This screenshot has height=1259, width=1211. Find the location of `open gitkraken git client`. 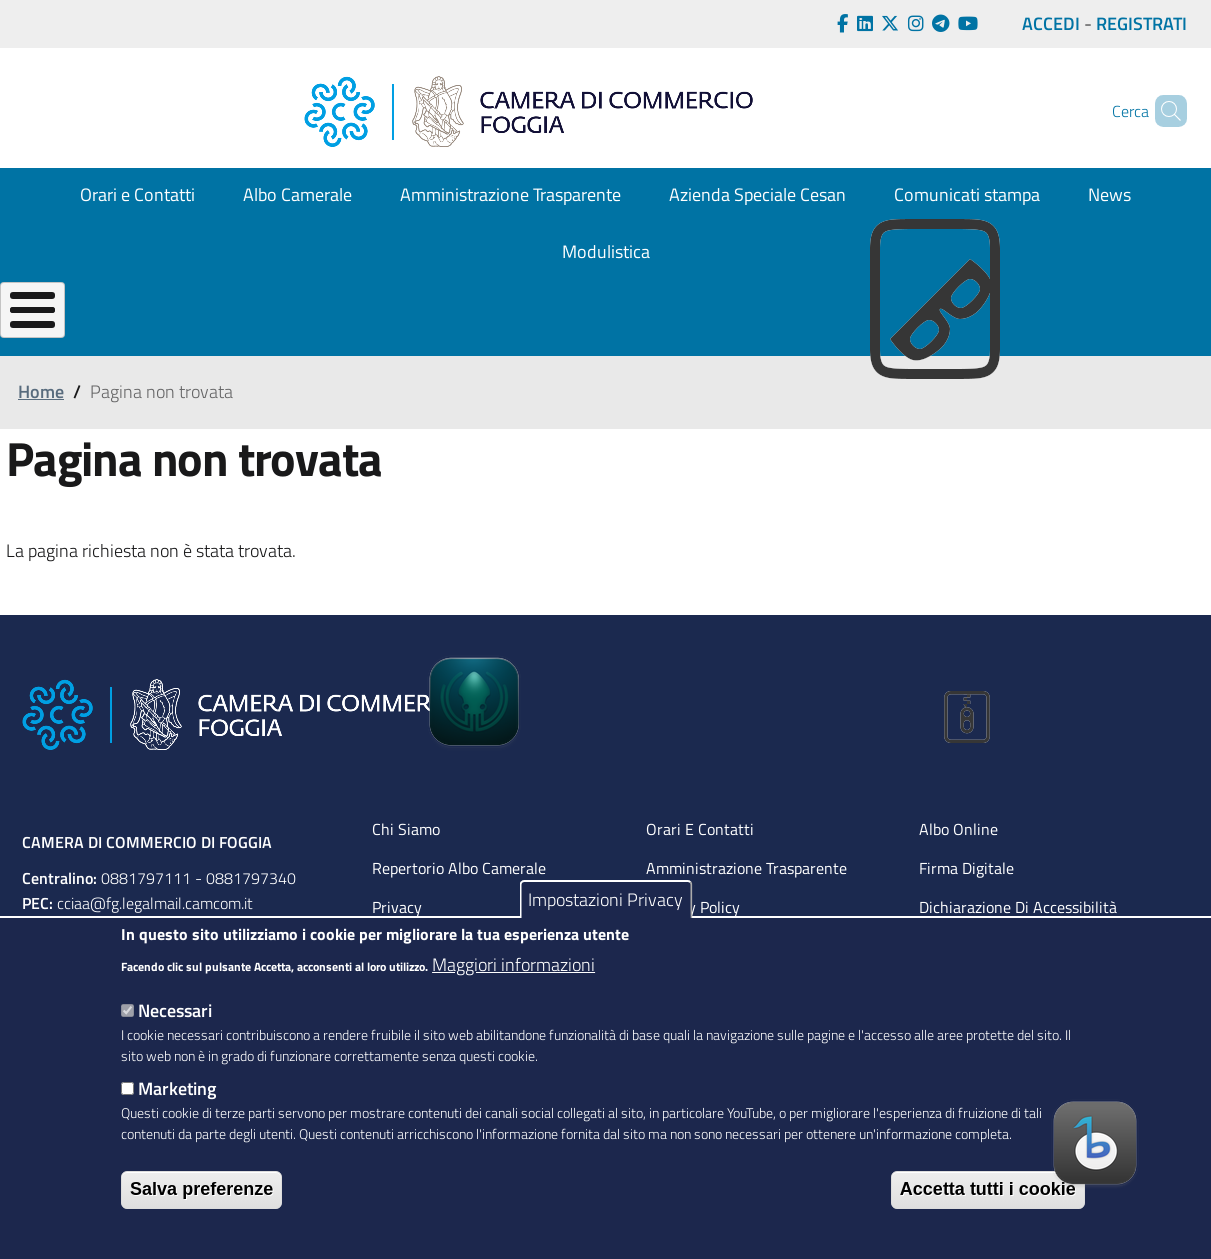

open gitkraken git client is located at coordinates (474, 701).